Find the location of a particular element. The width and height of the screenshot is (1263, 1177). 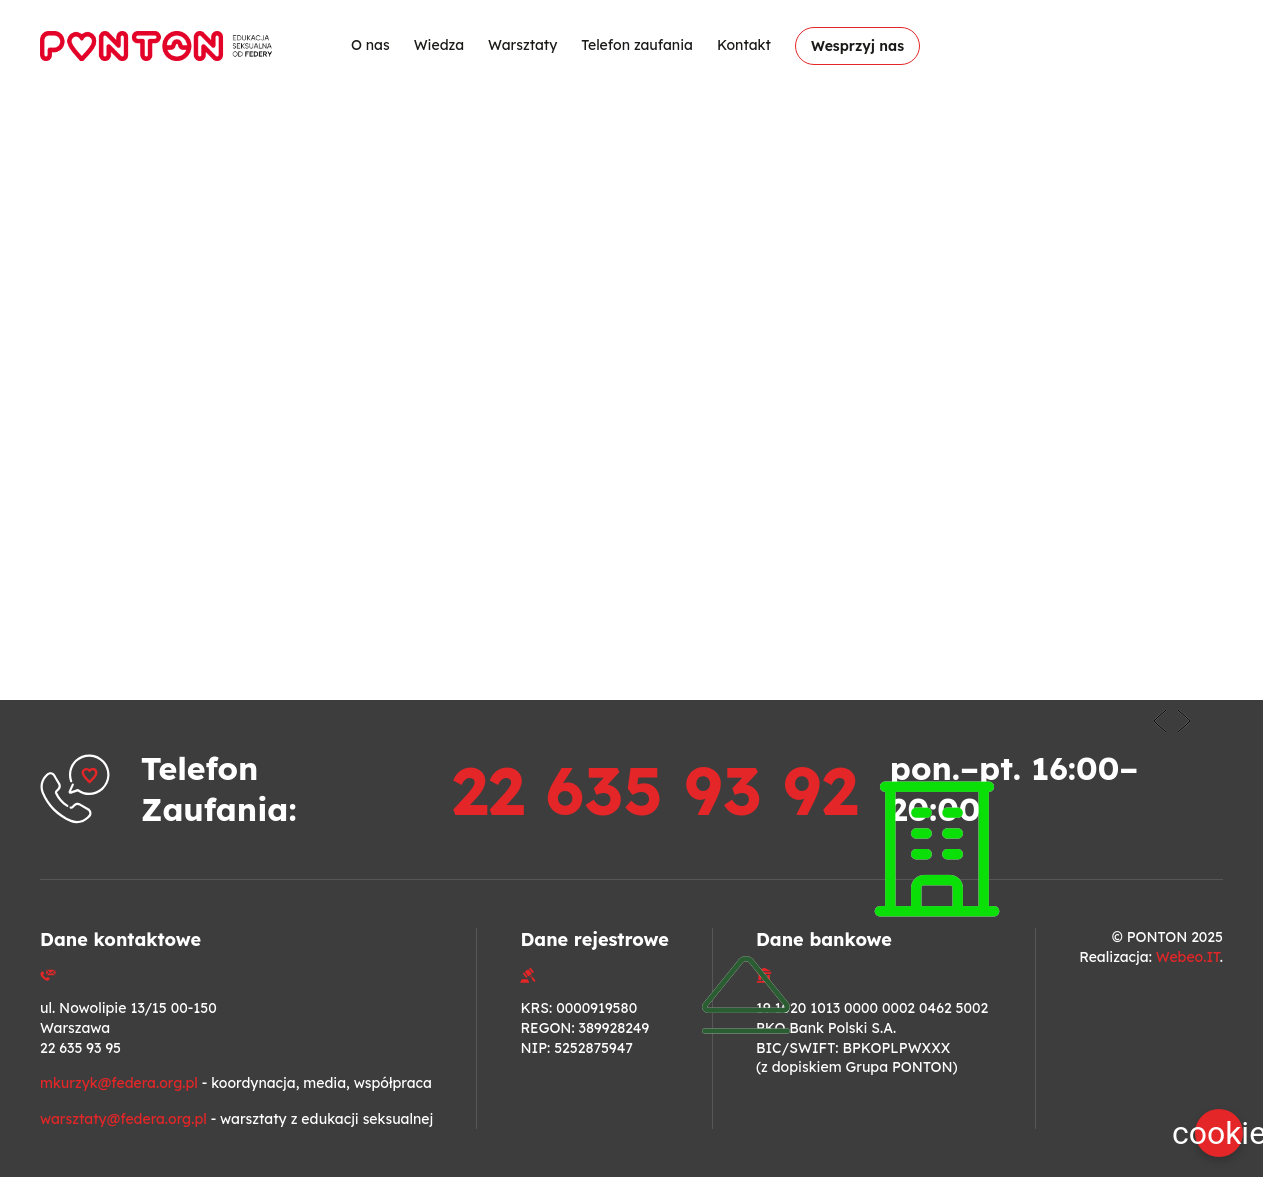

view office or workplace information is located at coordinates (937, 849).